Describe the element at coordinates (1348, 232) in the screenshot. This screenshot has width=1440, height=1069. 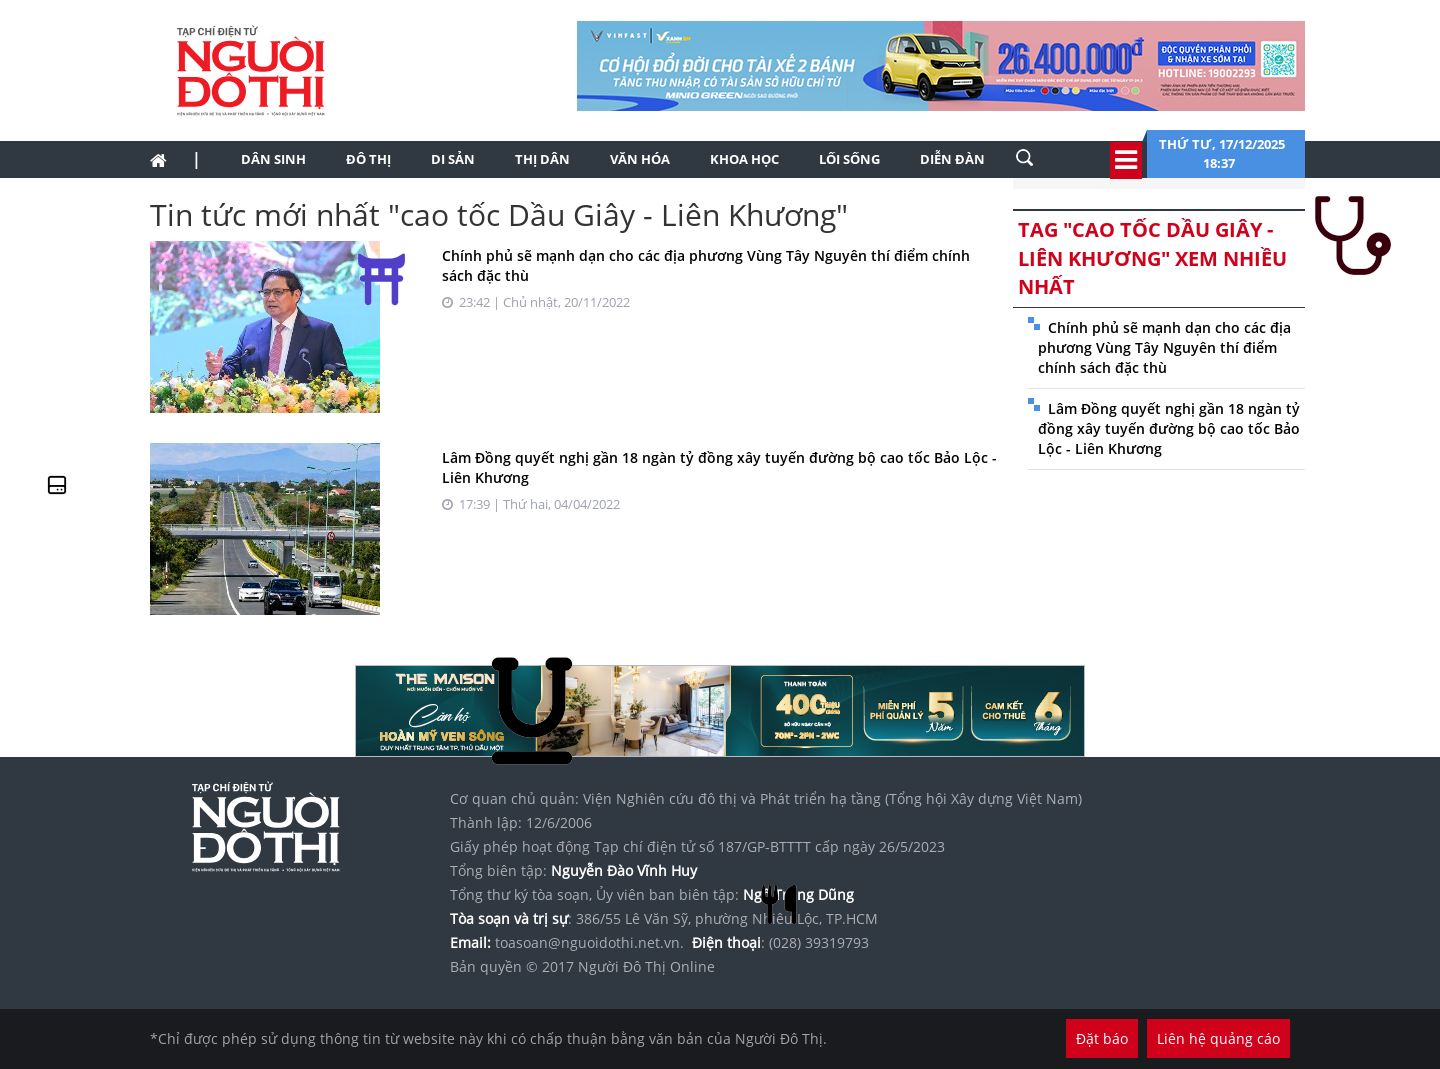
I see `access health or medical features` at that location.